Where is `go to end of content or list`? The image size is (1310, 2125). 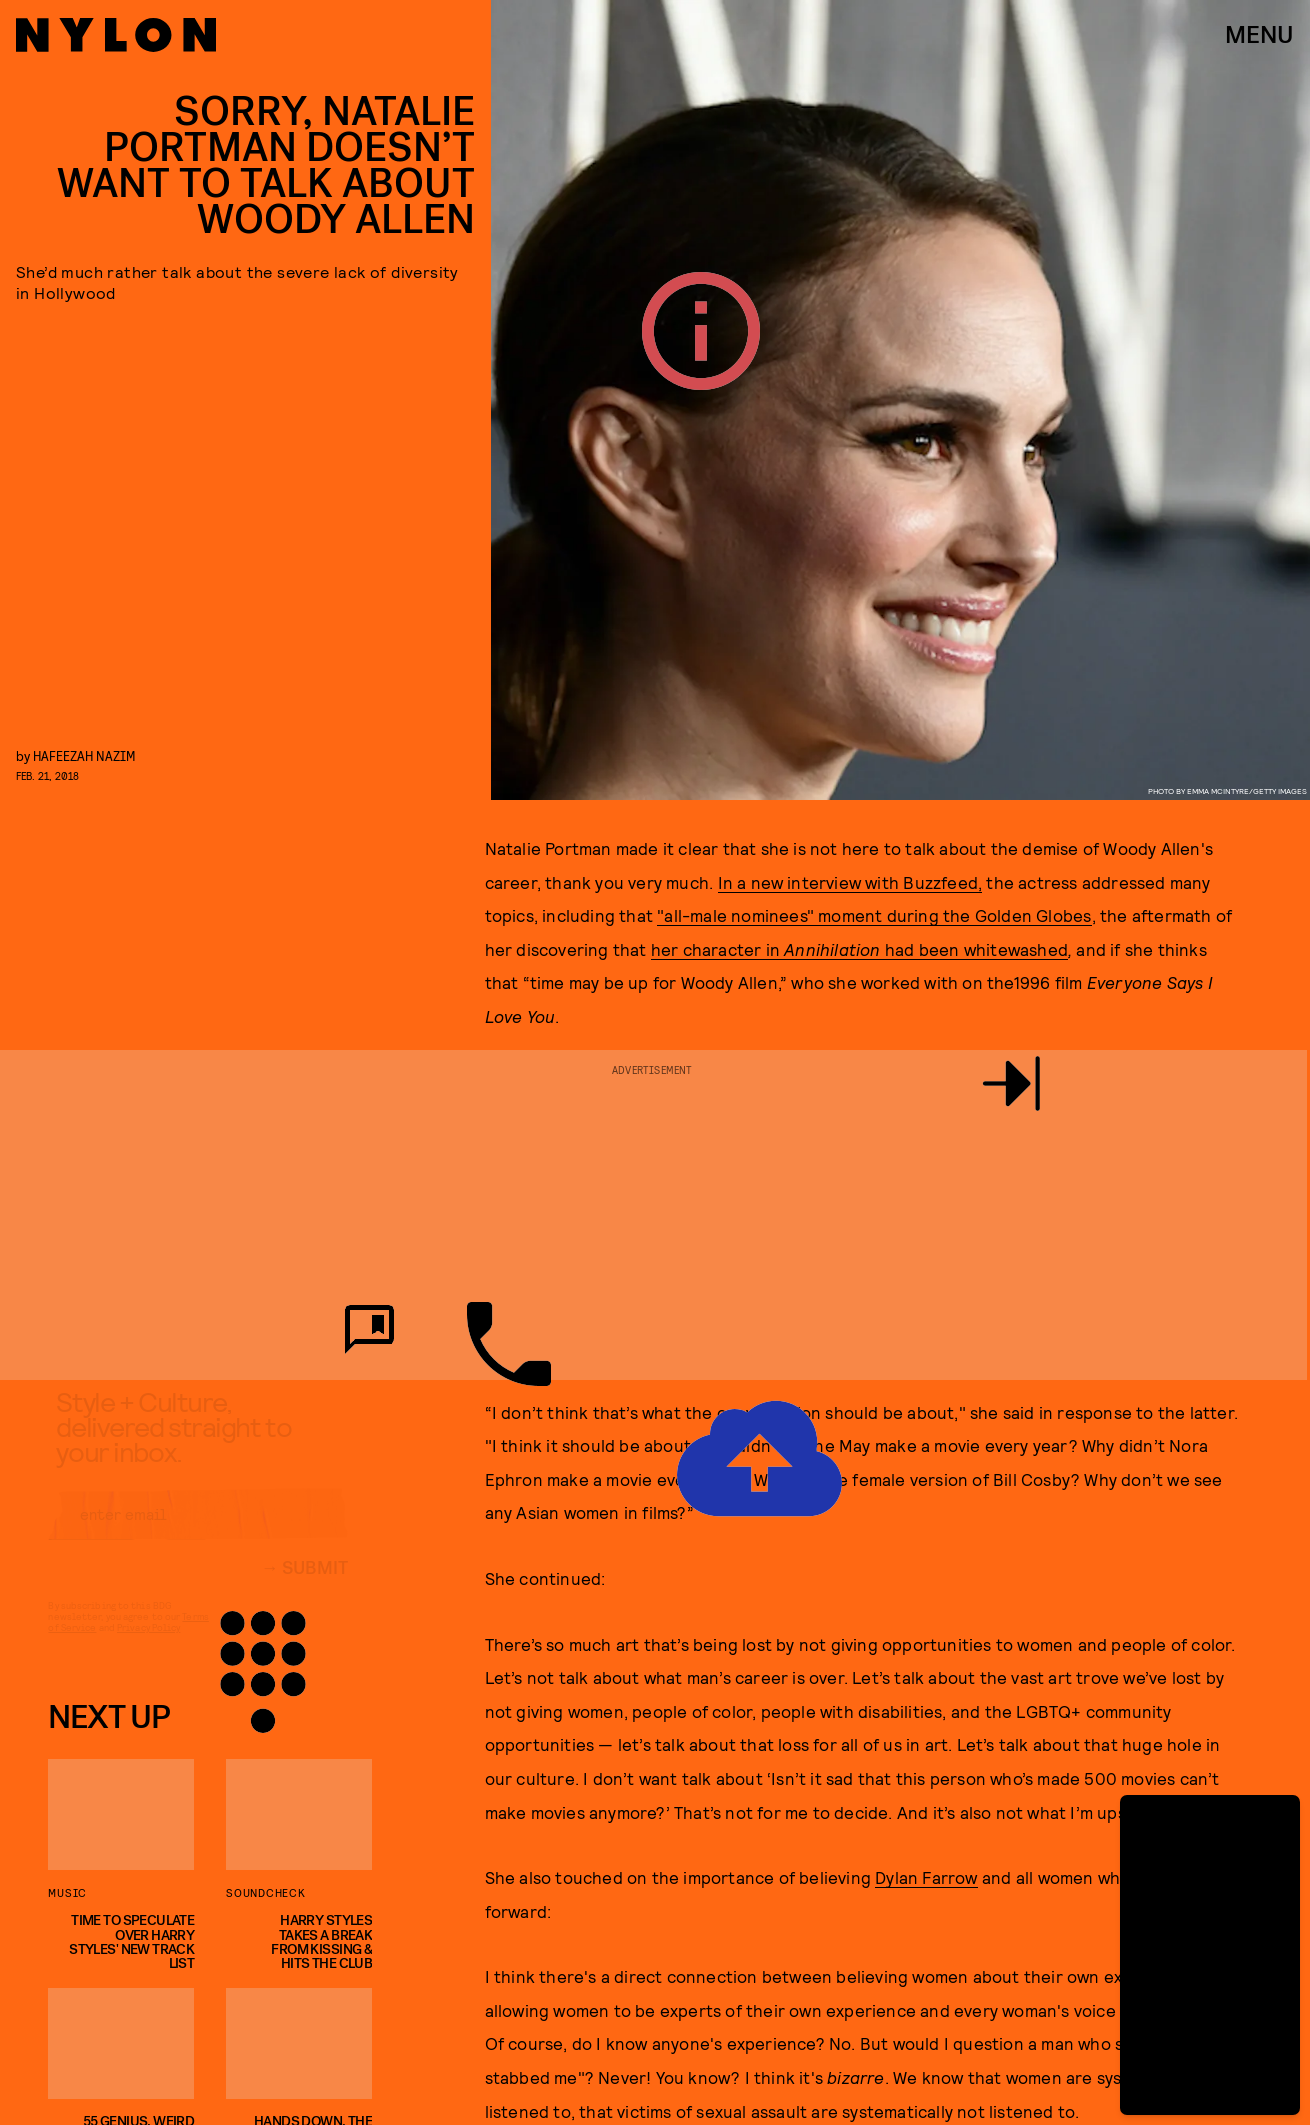
go to end of content or list is located at coordinates (1012, 1083).